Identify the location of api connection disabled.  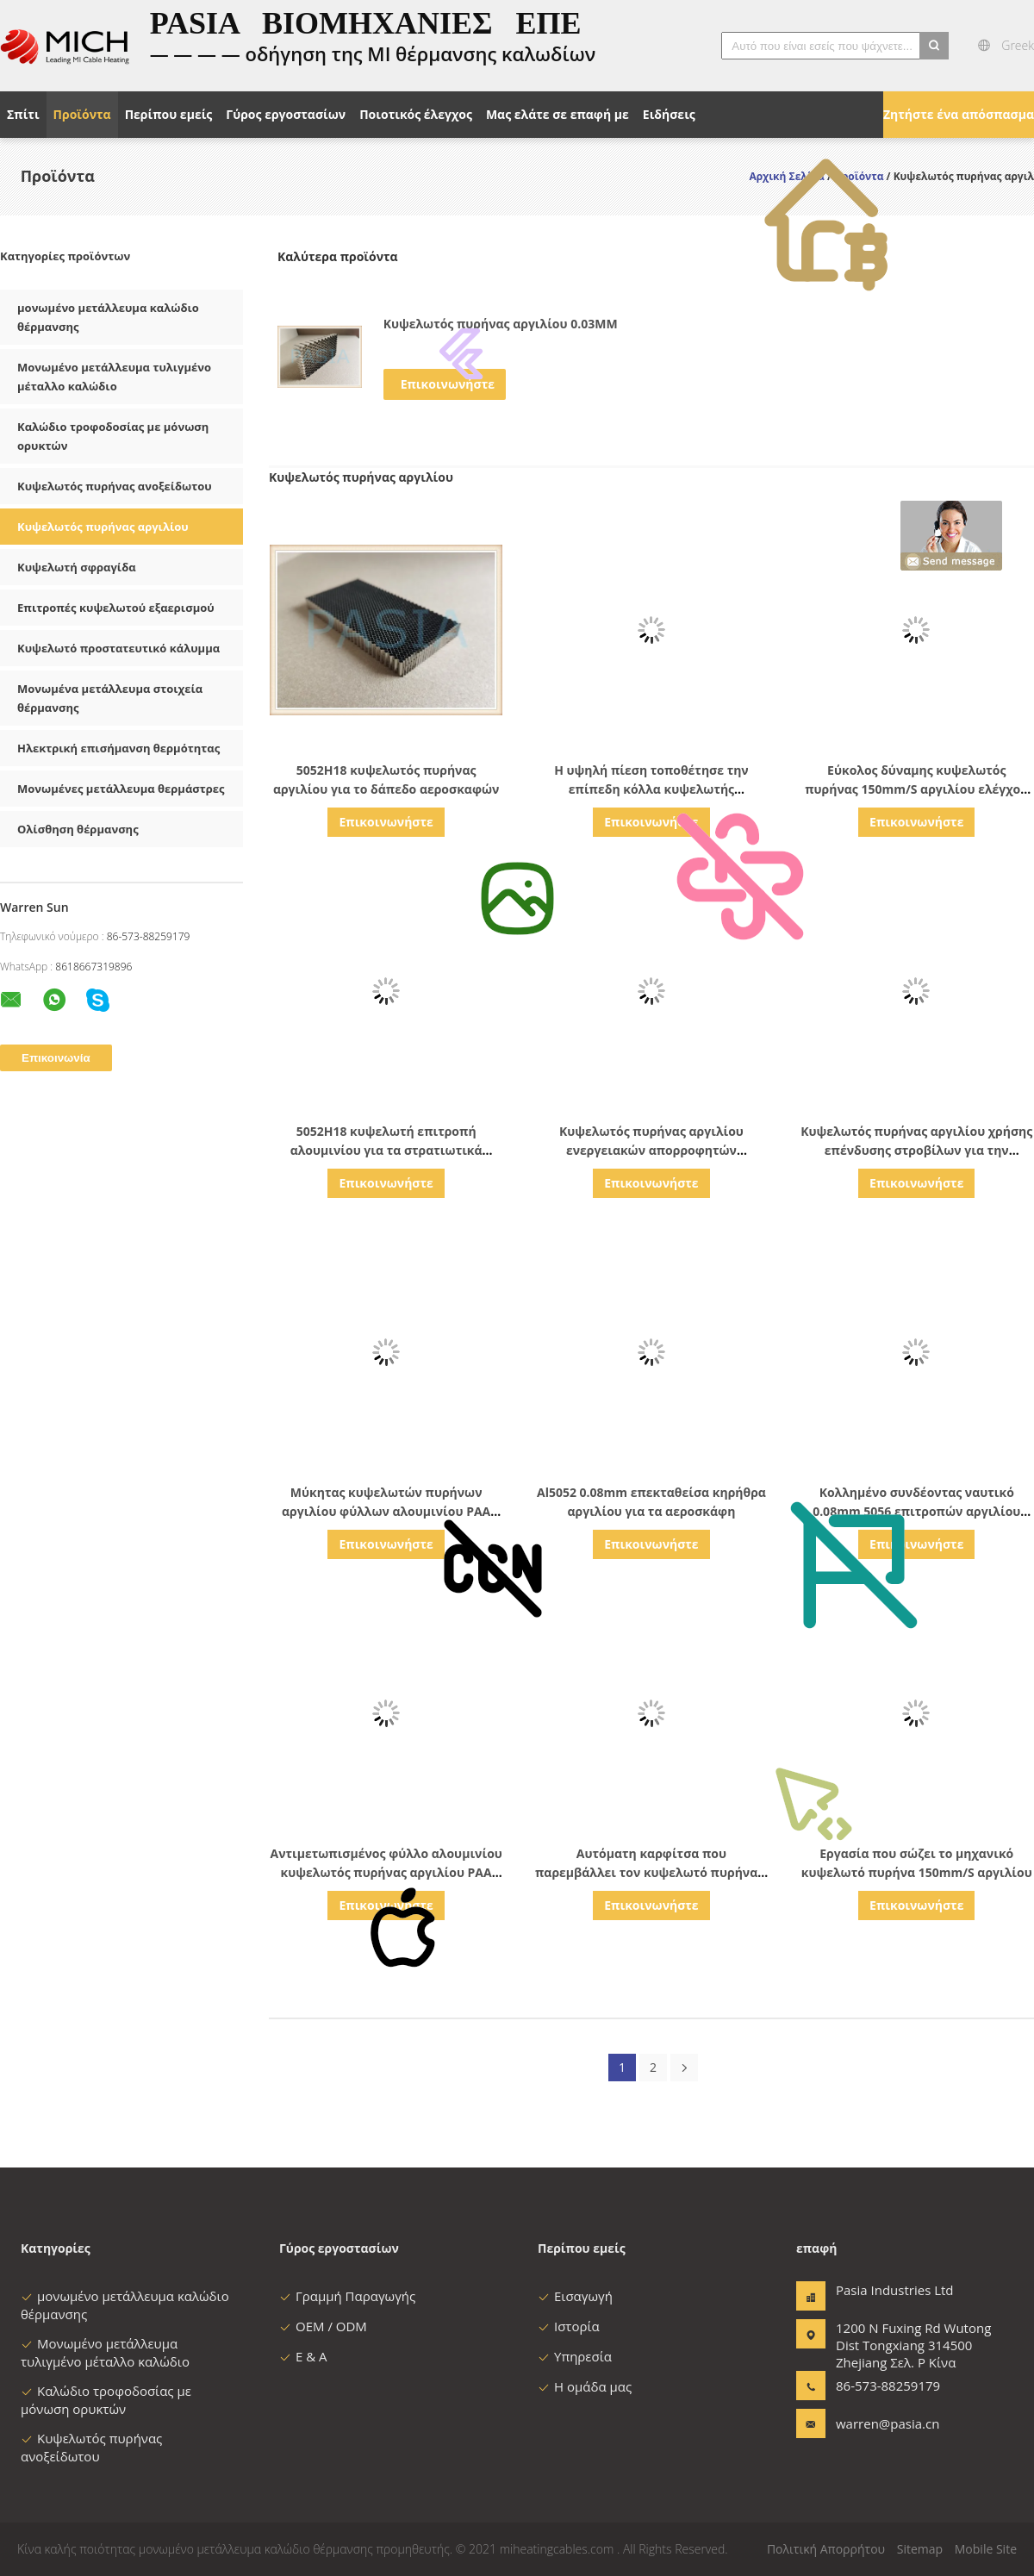
(740, 876).